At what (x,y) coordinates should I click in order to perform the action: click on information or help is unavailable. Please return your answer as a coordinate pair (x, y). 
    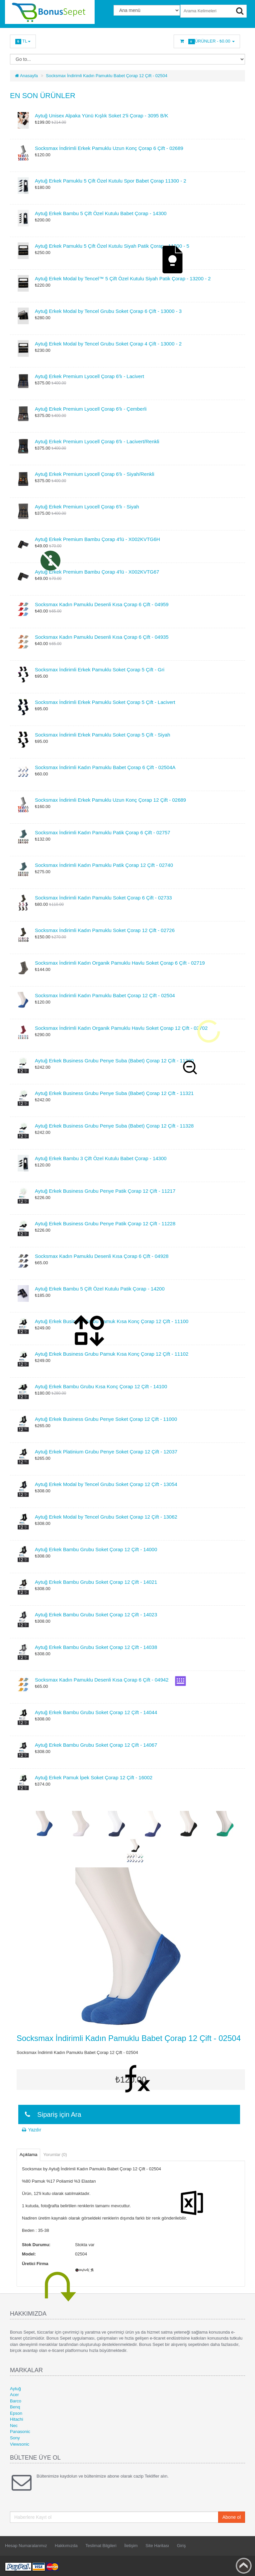
    Looking at the image, I should click on (50, 561).